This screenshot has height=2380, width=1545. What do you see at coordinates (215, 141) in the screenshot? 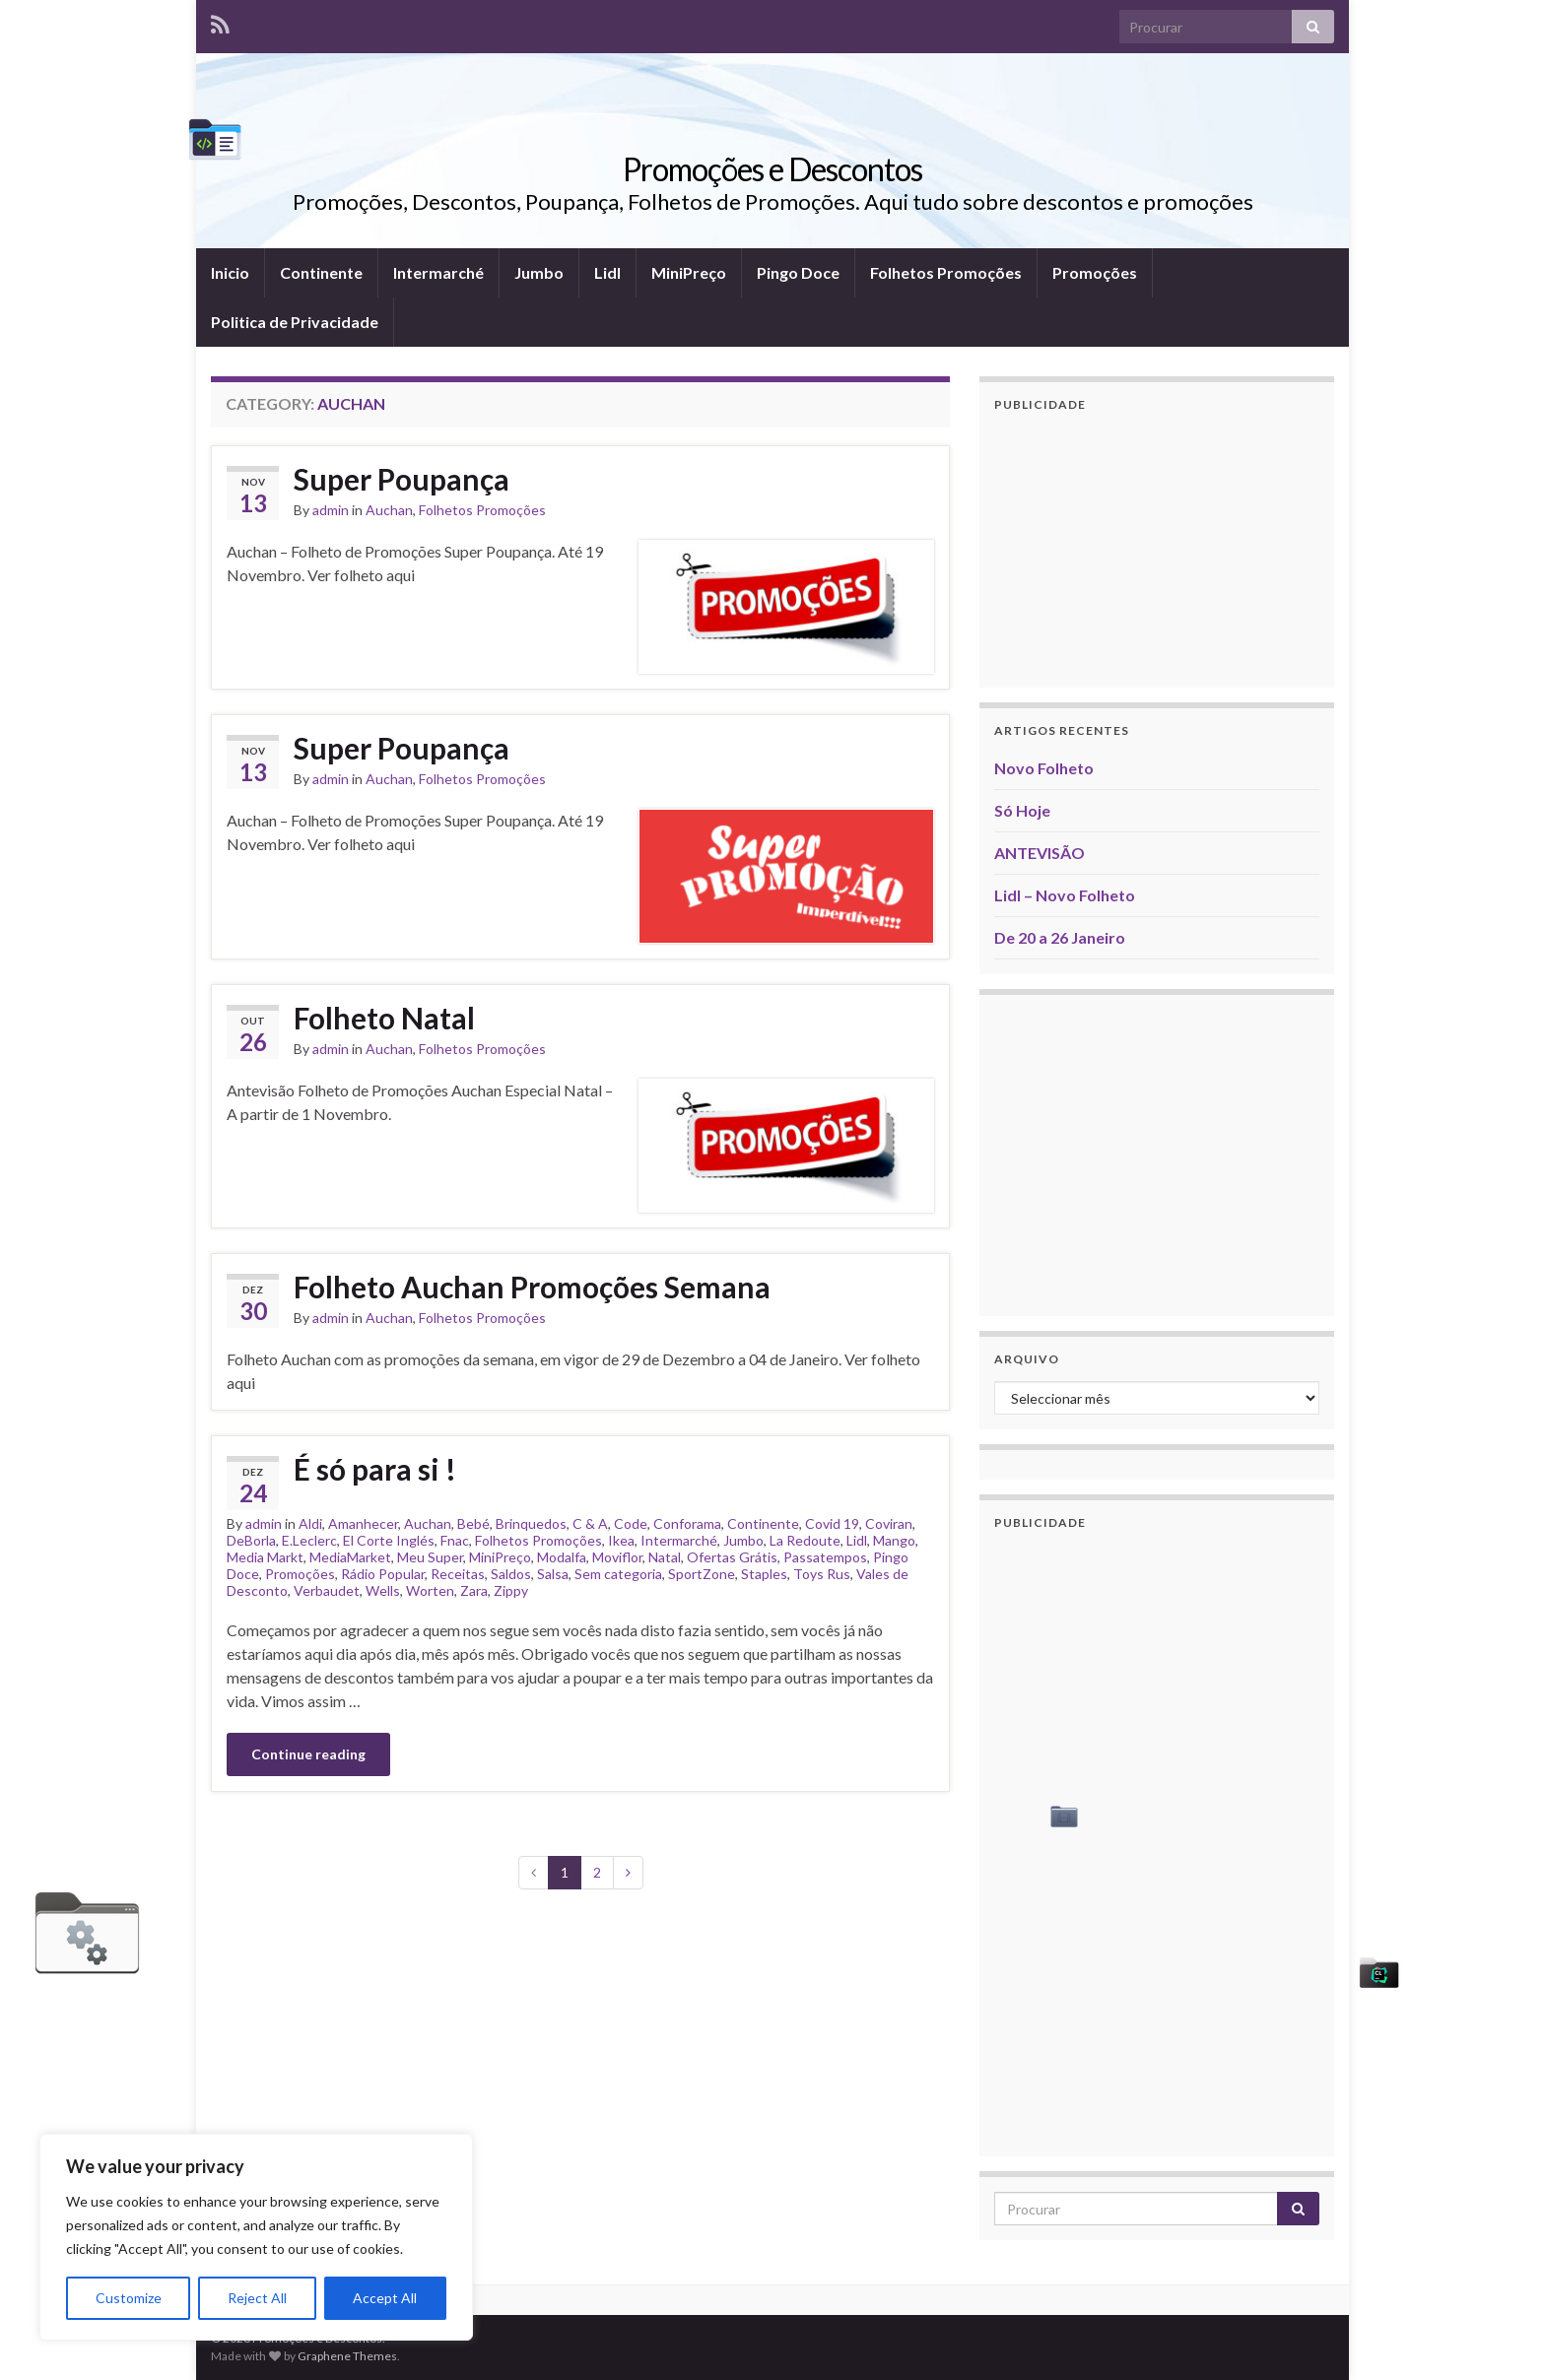
I see `open folder containing programming files` at bounding box center [215, 141].